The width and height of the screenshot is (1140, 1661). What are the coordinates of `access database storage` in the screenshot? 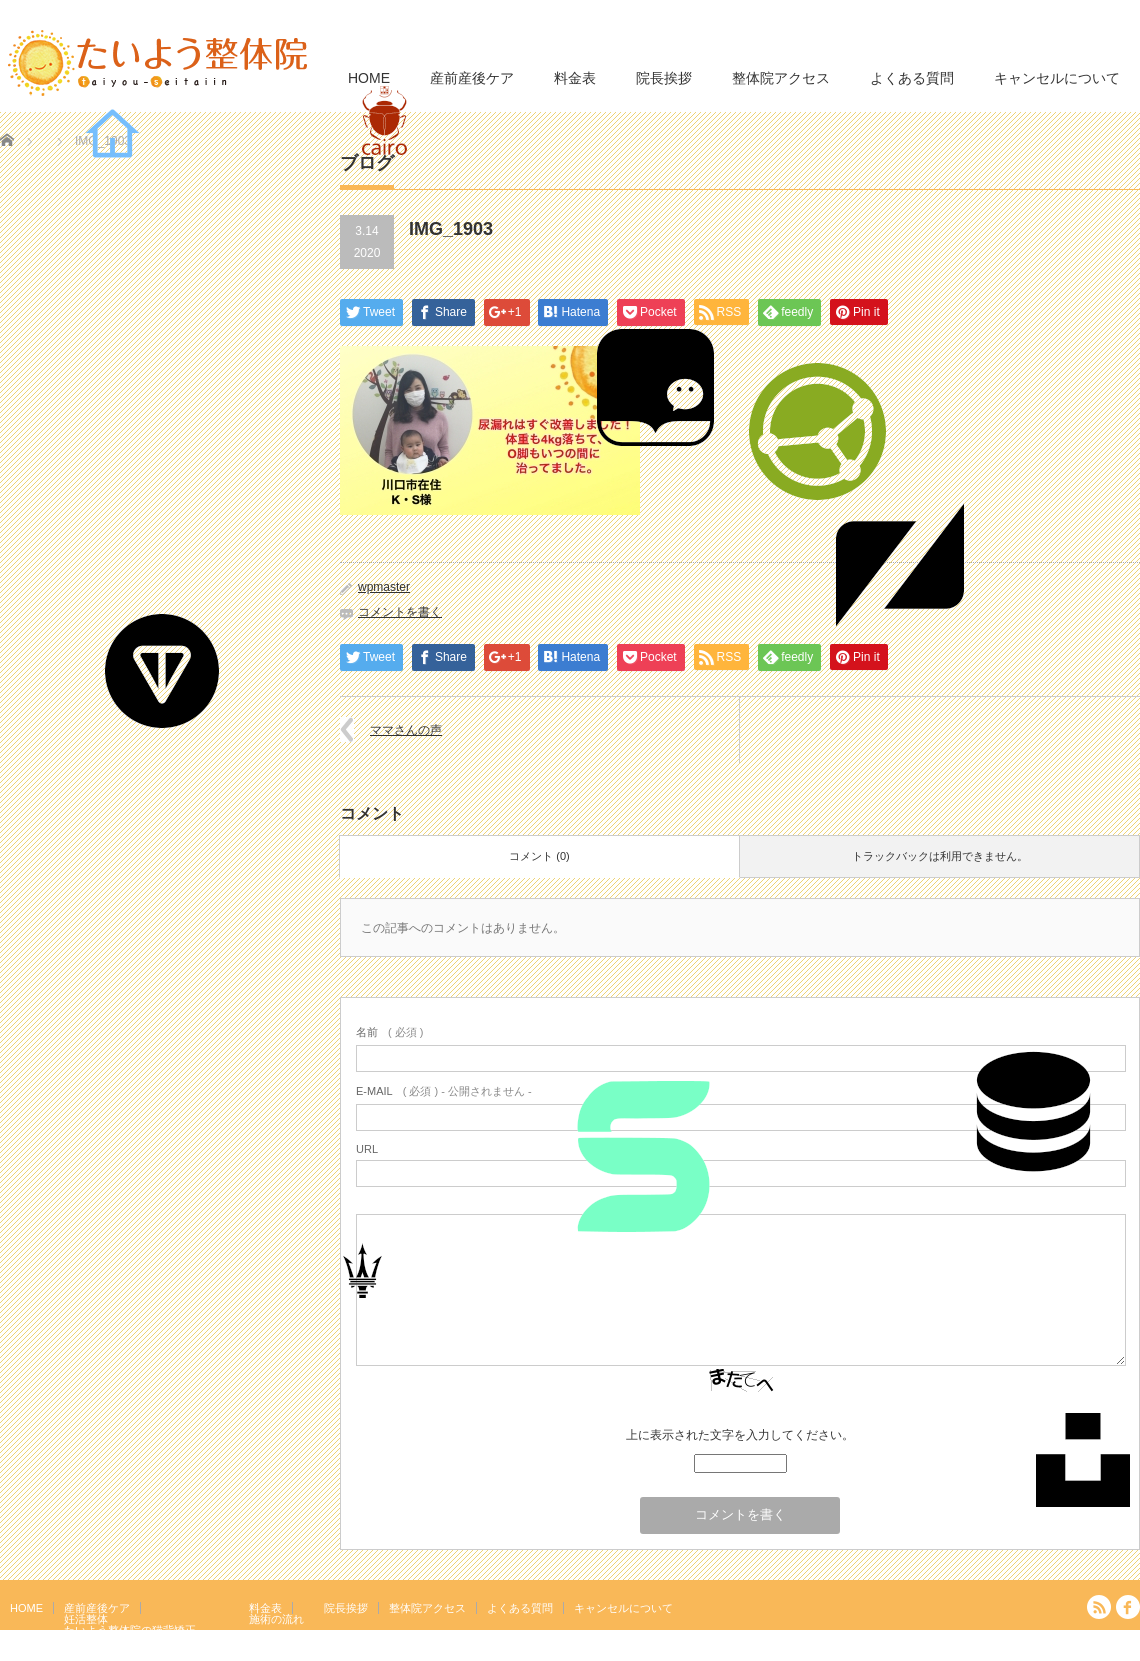 It's located at (1033, 1108).